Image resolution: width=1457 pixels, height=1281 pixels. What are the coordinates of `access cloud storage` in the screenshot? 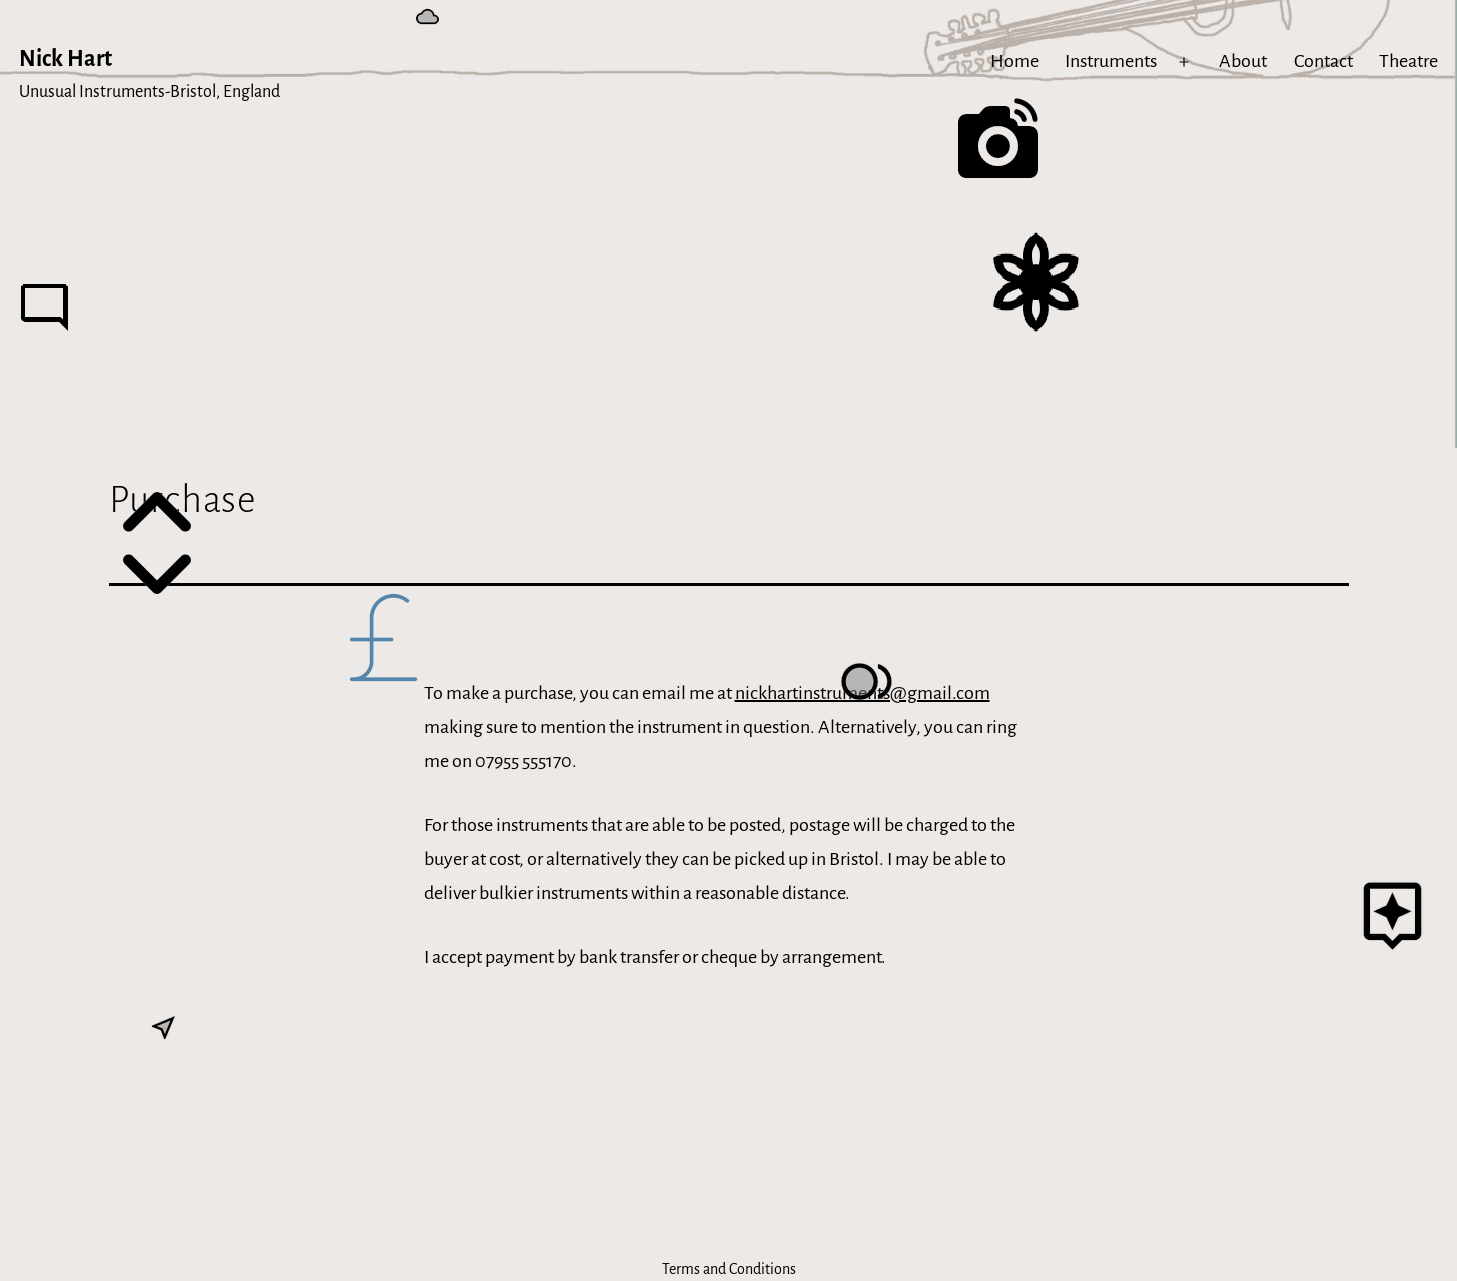 It's located at (427, 16).